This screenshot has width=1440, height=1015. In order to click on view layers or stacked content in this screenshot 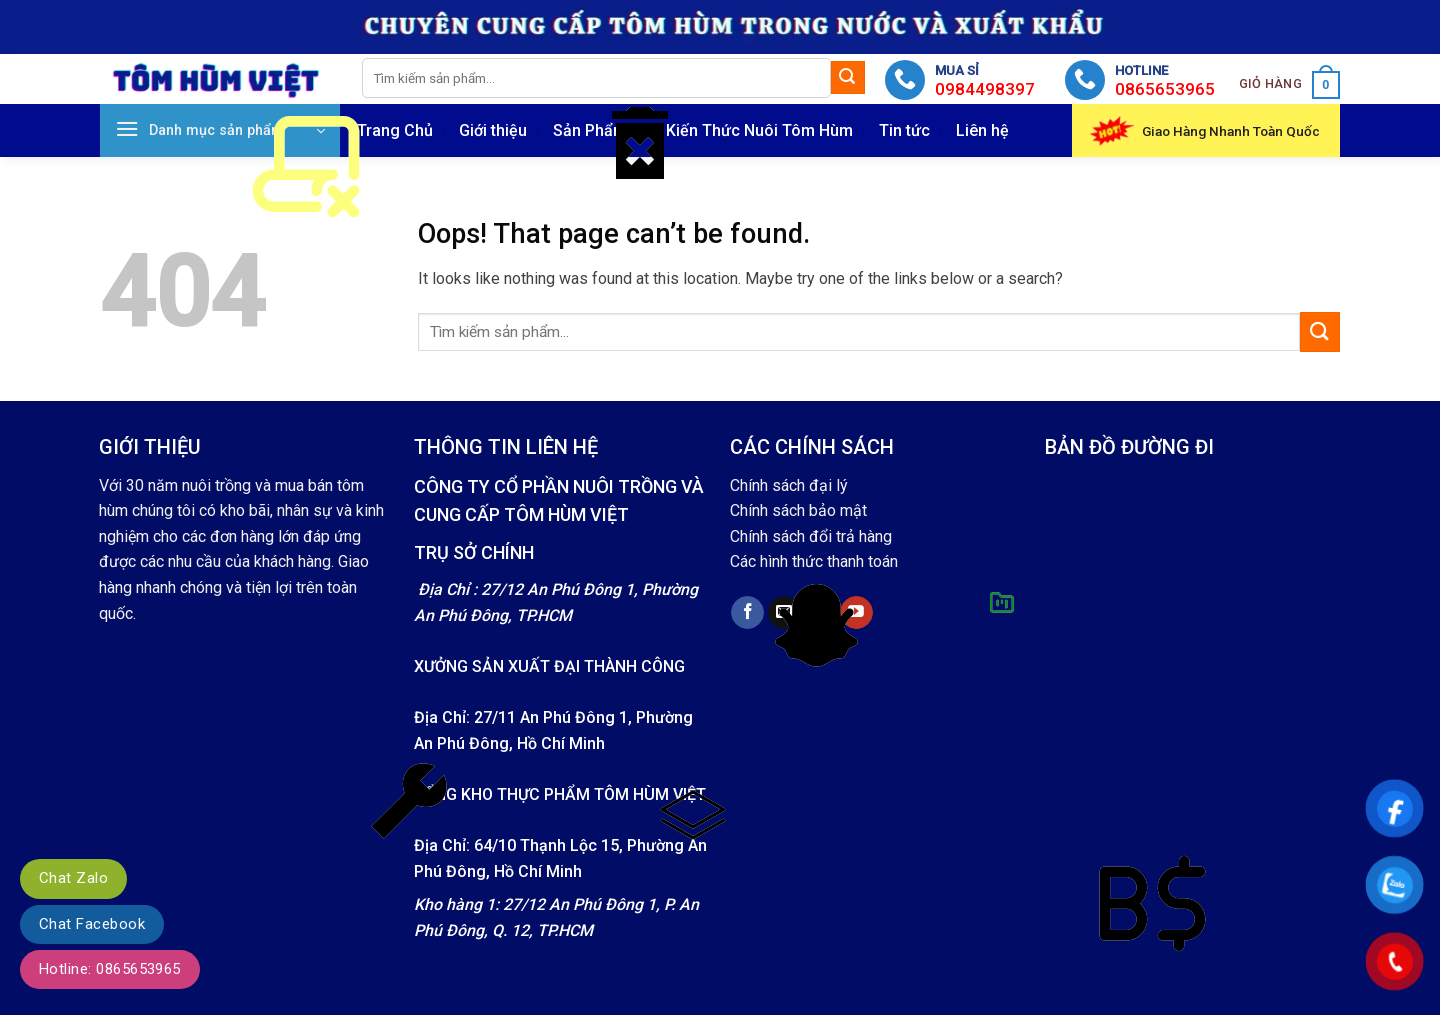, I will do `click(693, 816)`.